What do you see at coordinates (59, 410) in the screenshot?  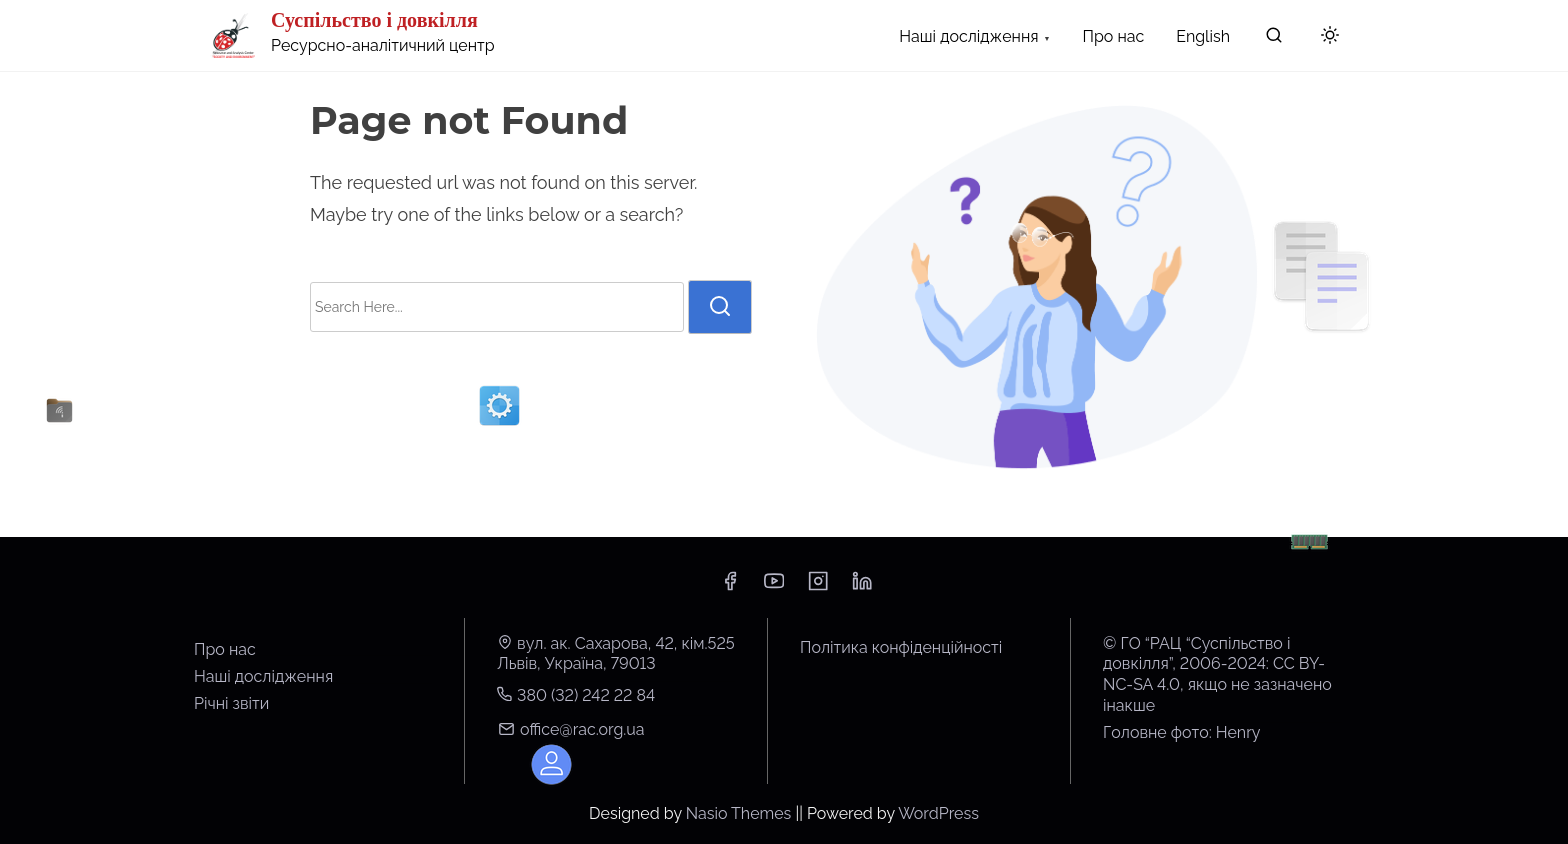 I see `open insync cloud sync folder` at bounding box center [59, 410].